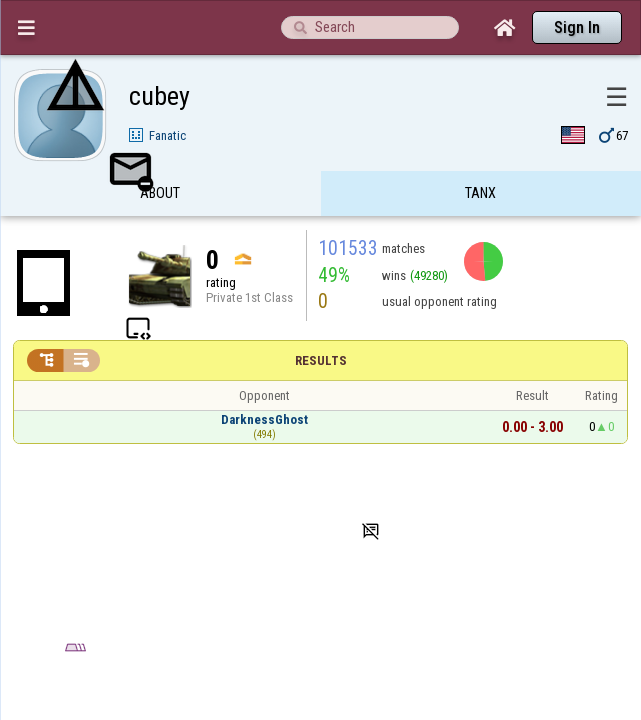 Image resolution: width=641 pixels, height=720 pixels. Describe the element at coordinates (45, 283) in the screenshot. I see `switch to tablet view or layout` at that location.